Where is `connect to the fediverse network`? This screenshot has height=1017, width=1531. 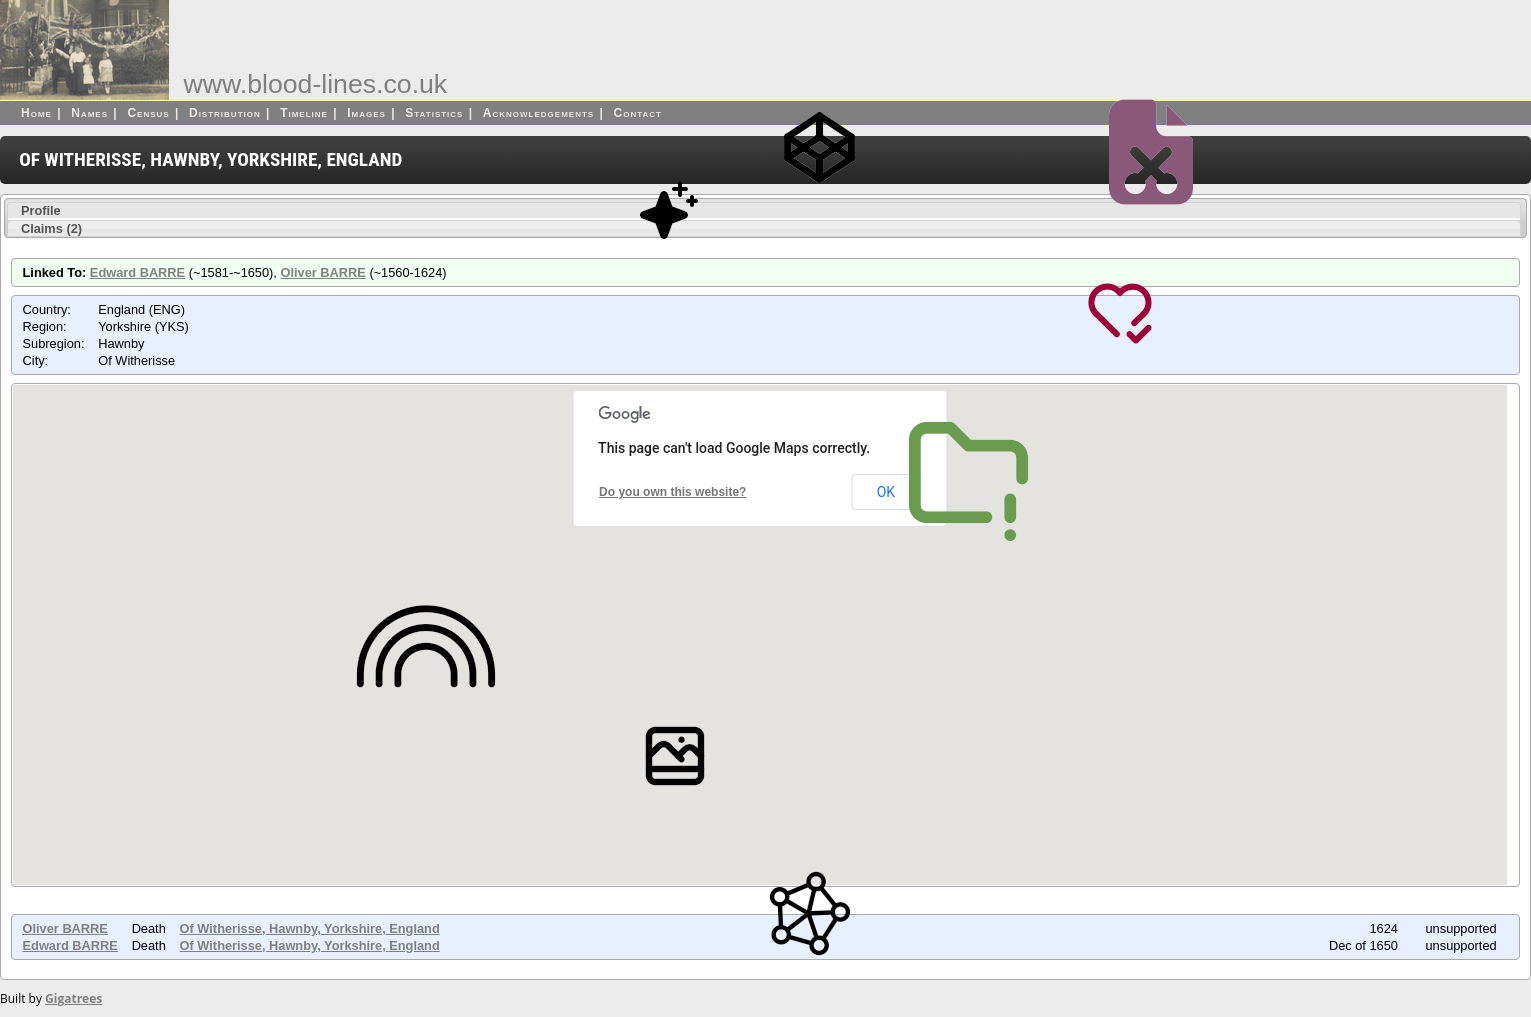
connect to the fediverse network is located at coordinates (808, 913).